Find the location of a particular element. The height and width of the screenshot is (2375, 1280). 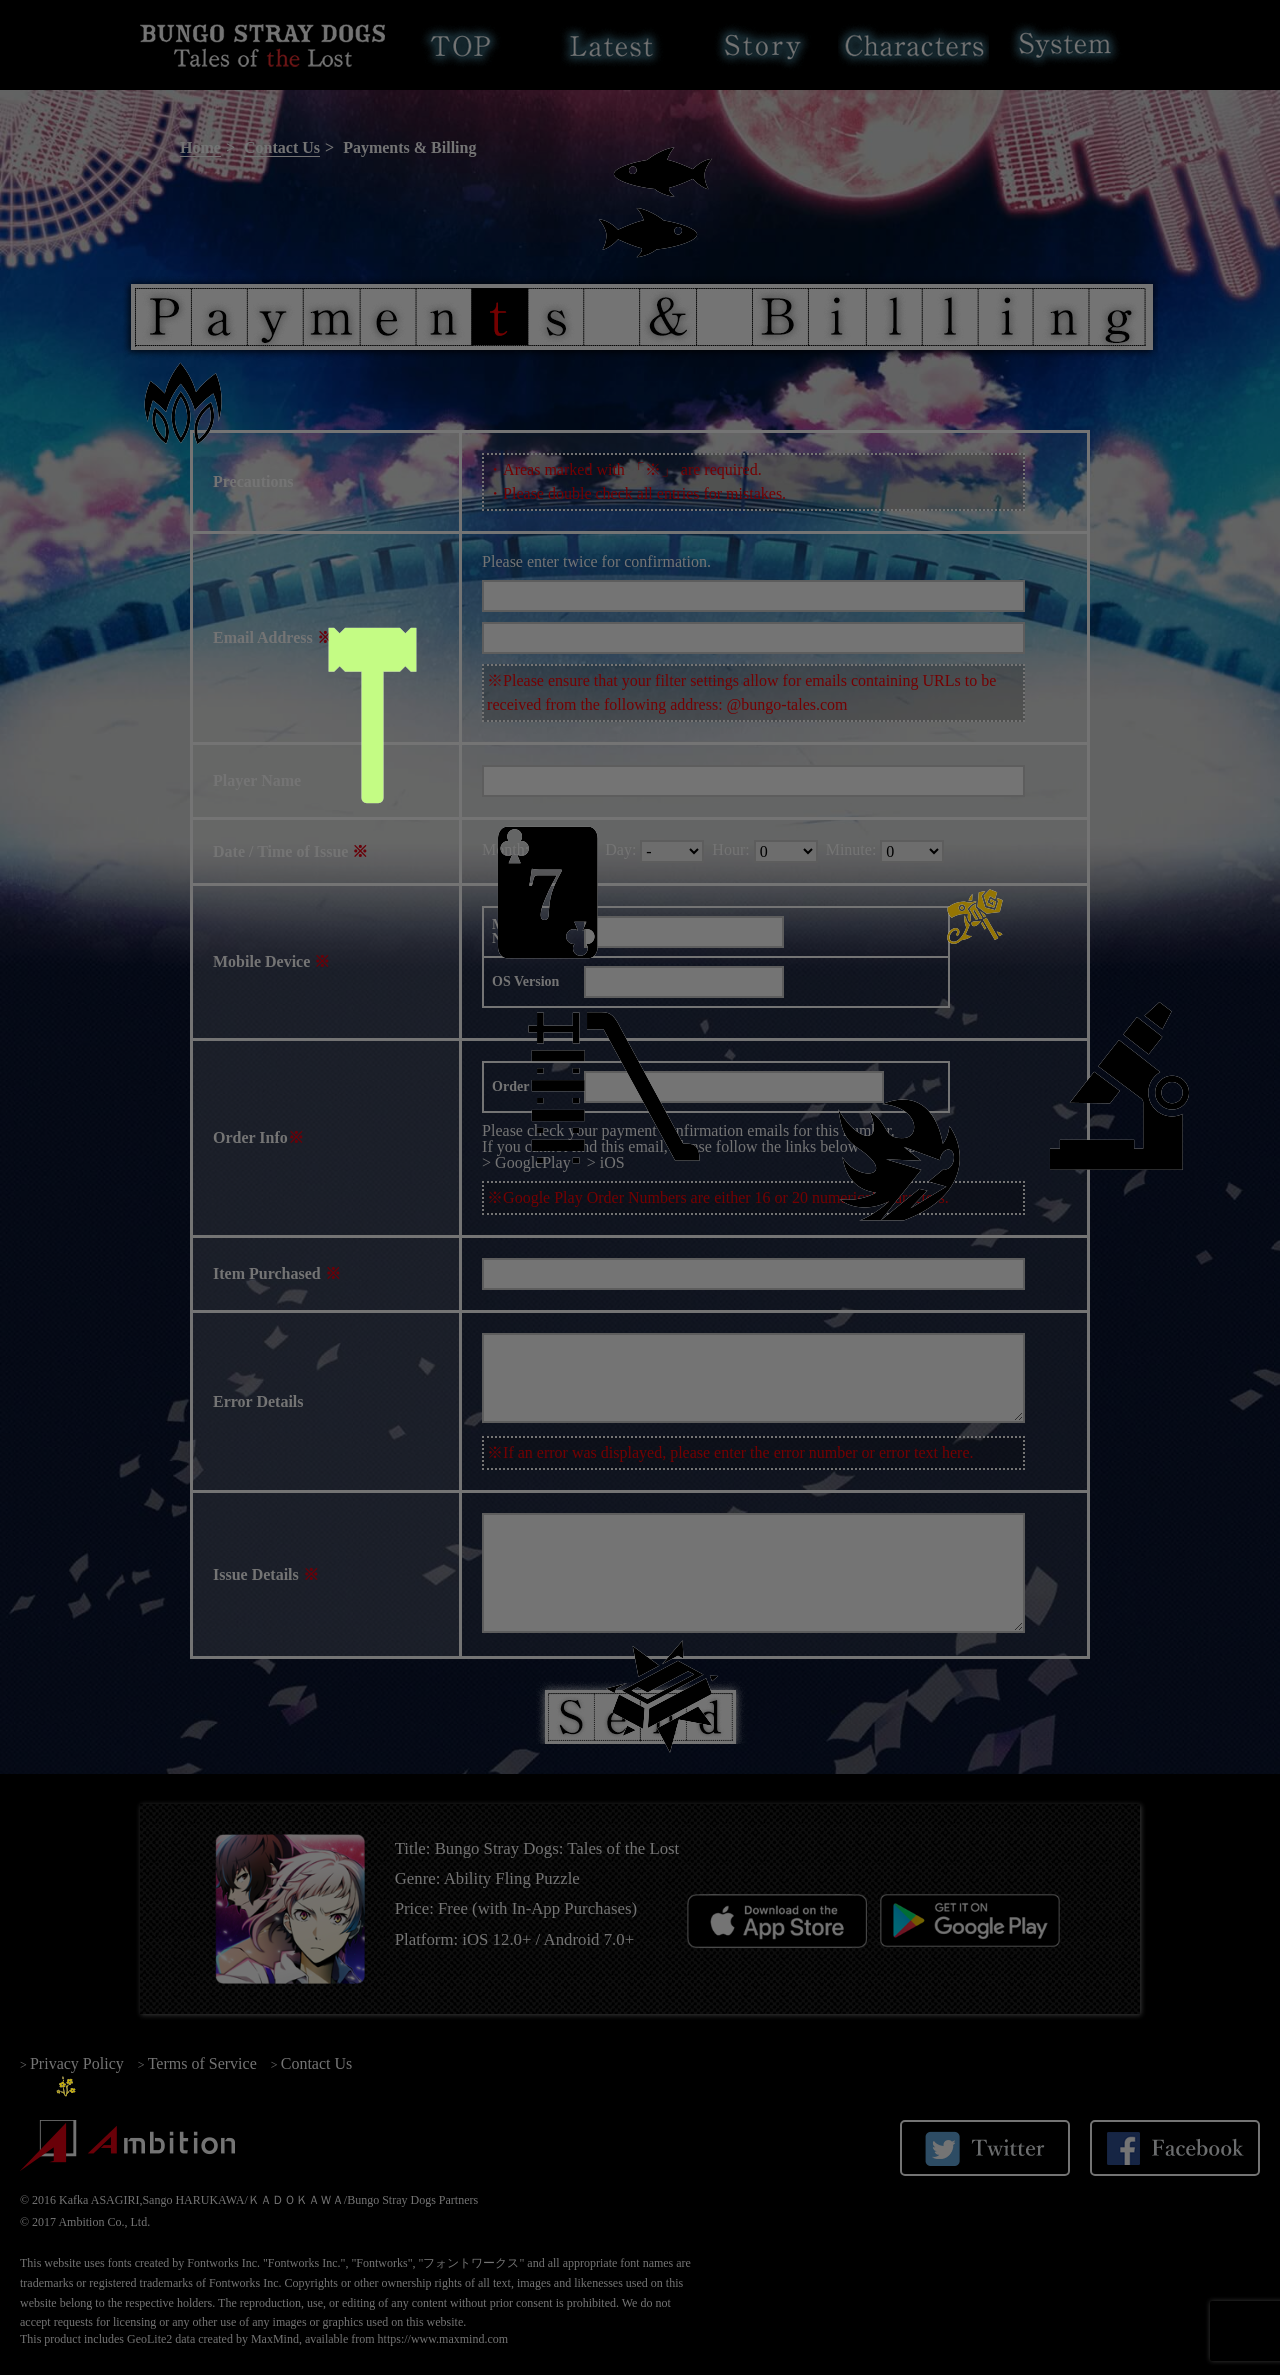

activate trample ability in a card game is located at coordinates (372, 715).